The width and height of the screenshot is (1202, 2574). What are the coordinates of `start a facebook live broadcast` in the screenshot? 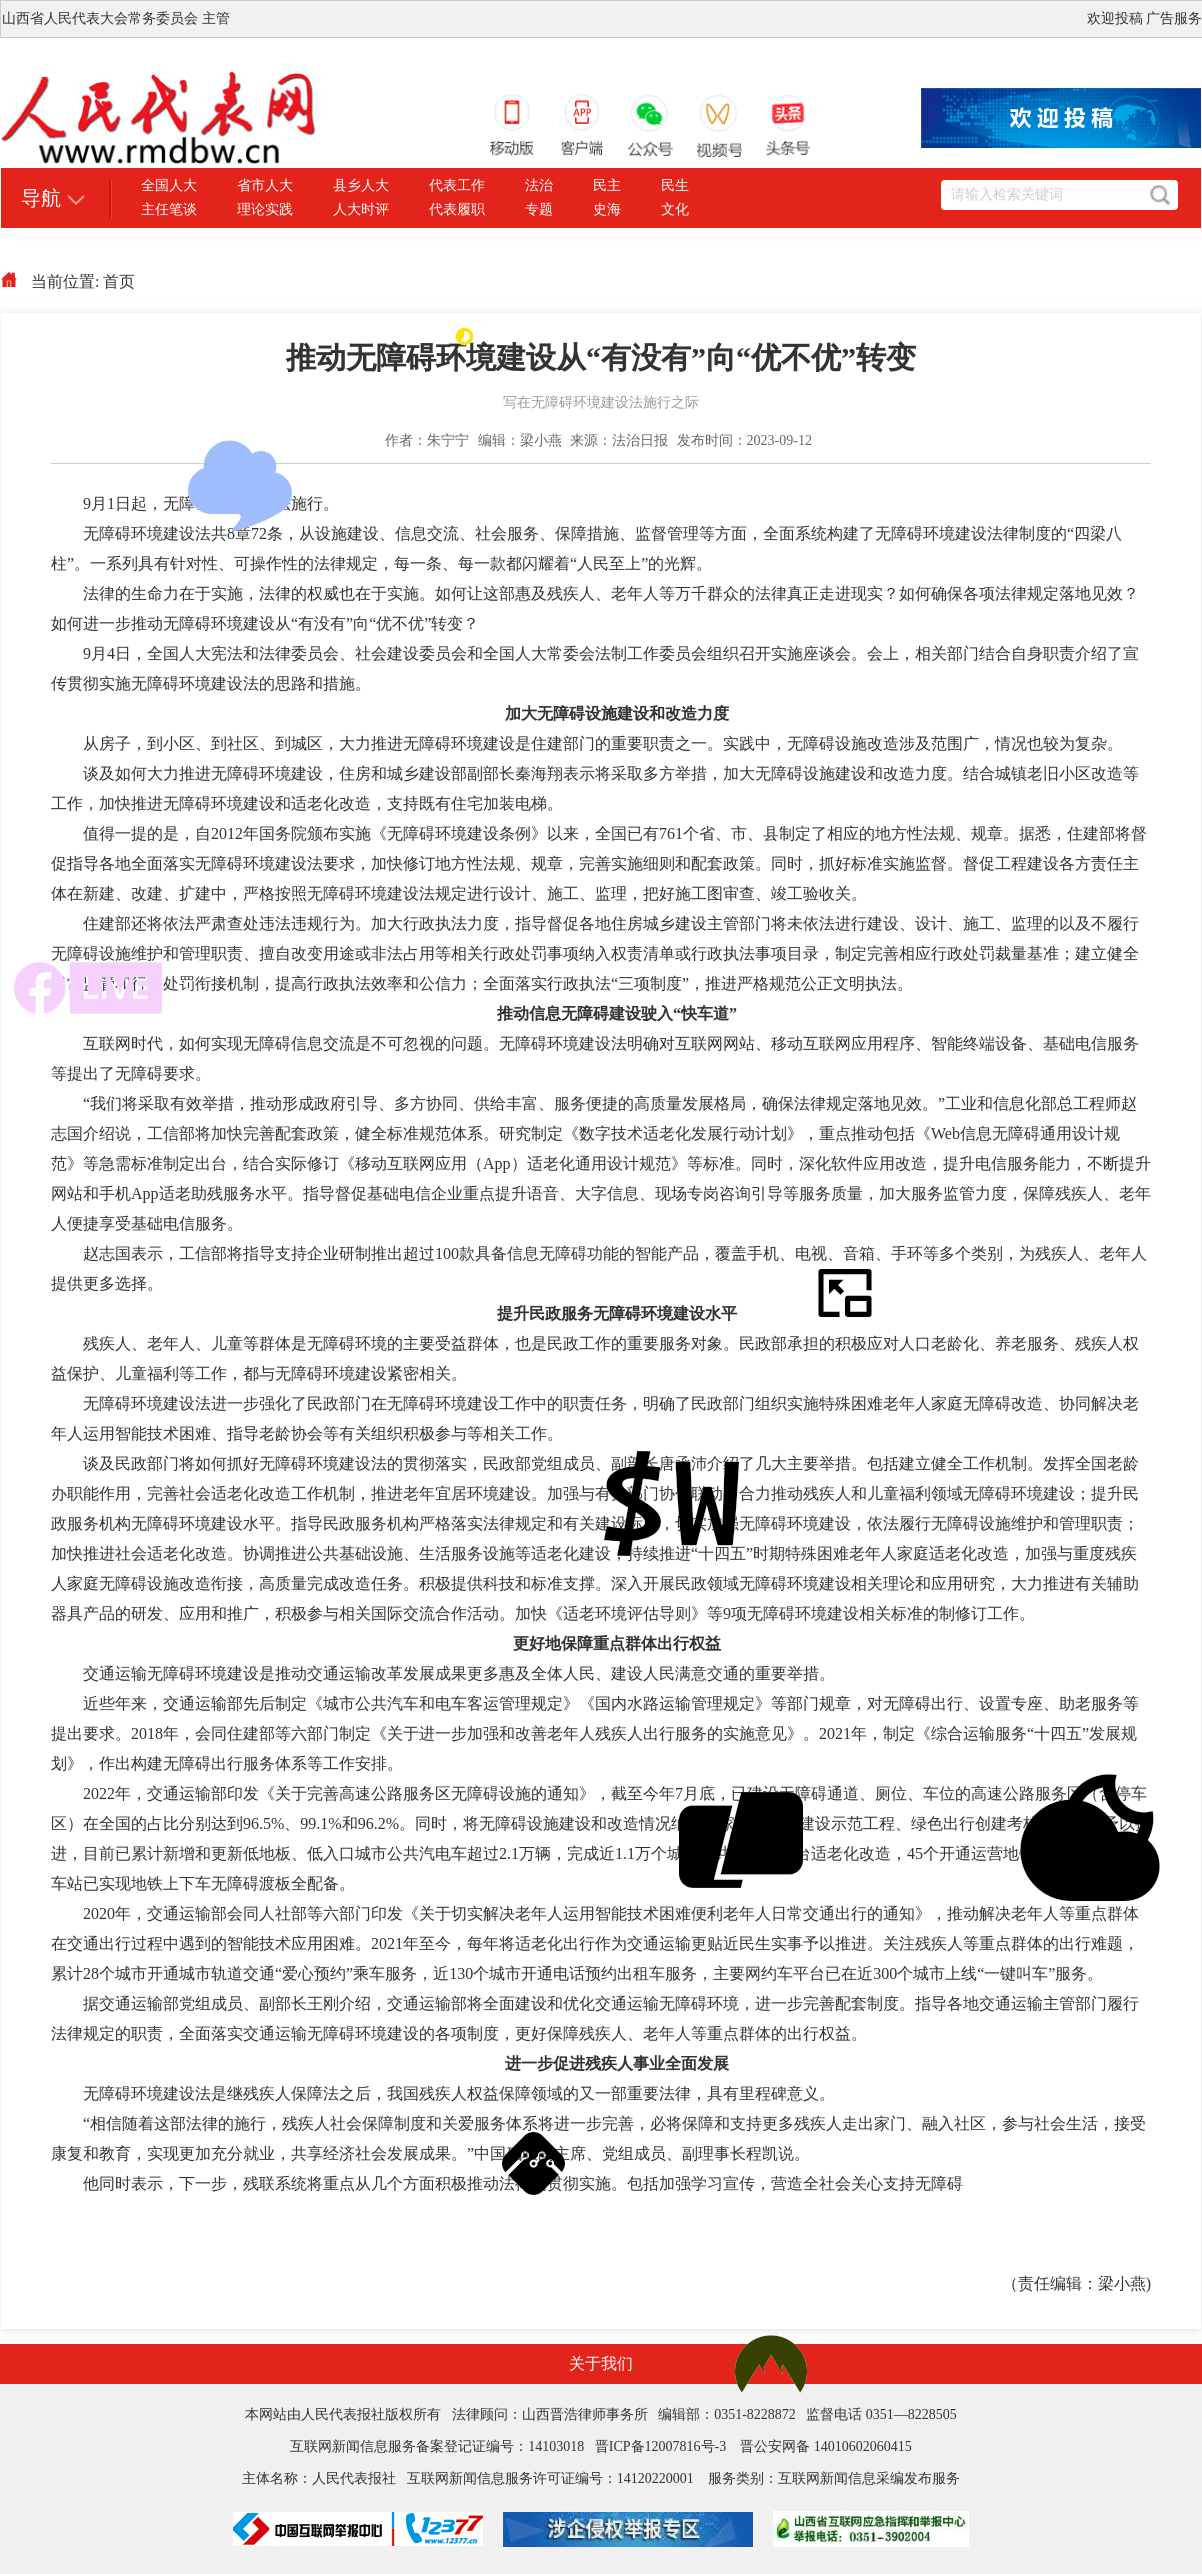 It's located at (88, 988).